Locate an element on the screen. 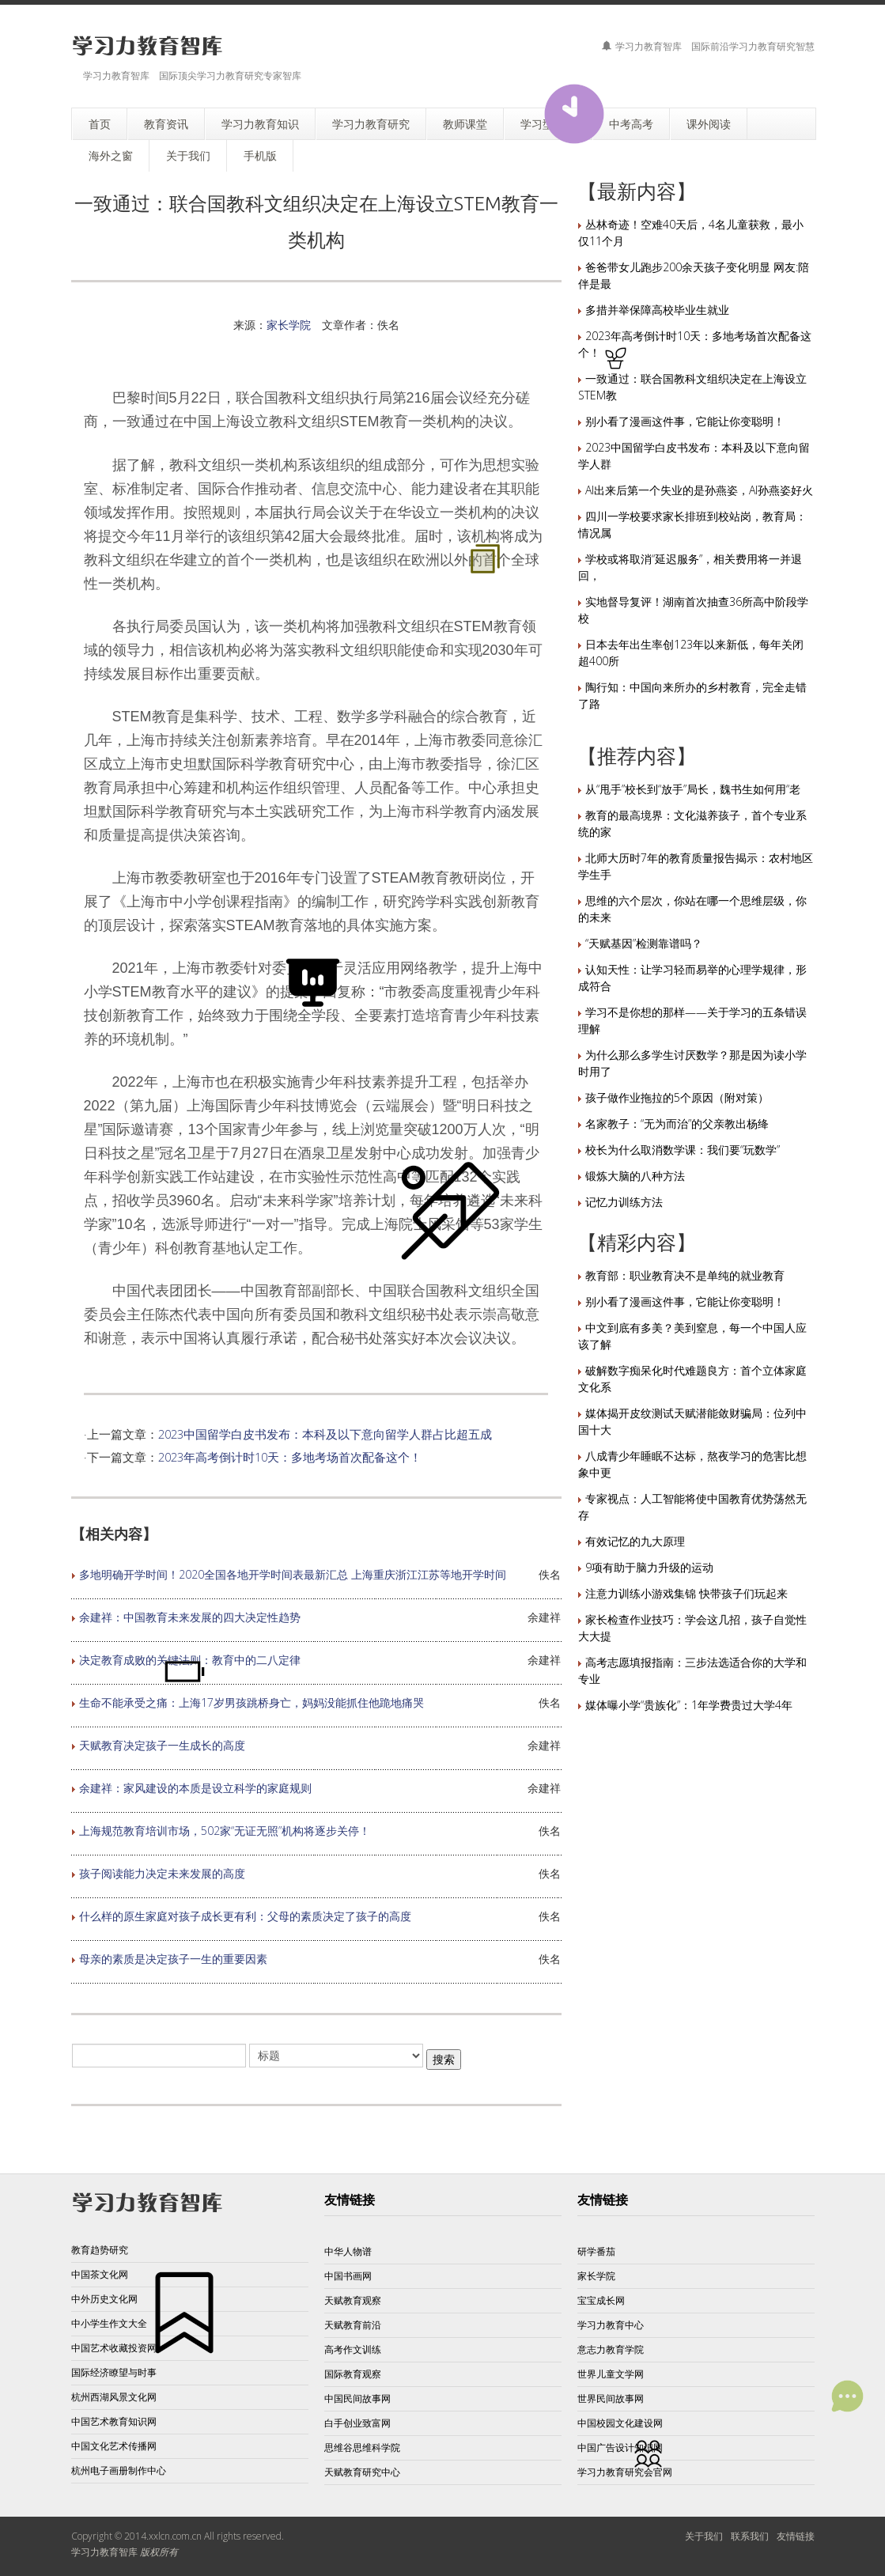 The width and height of the screenshot is (885, 2576). indicates battery is completely drained is located at coordinates (184, 1671).